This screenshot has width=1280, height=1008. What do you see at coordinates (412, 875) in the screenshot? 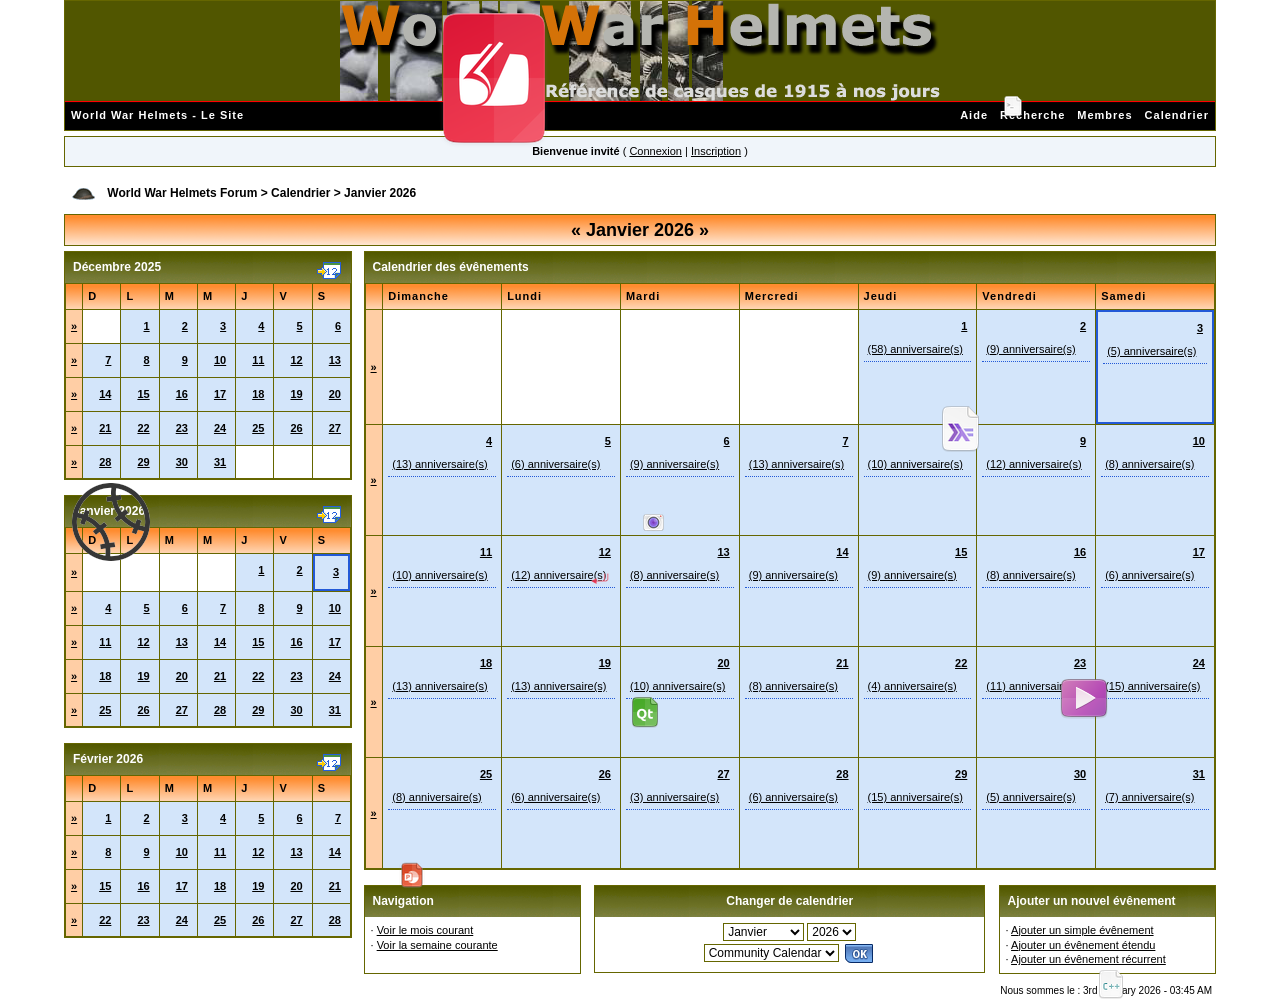
I see `a powerpoint presentation file` at bounding box center [412, 875].